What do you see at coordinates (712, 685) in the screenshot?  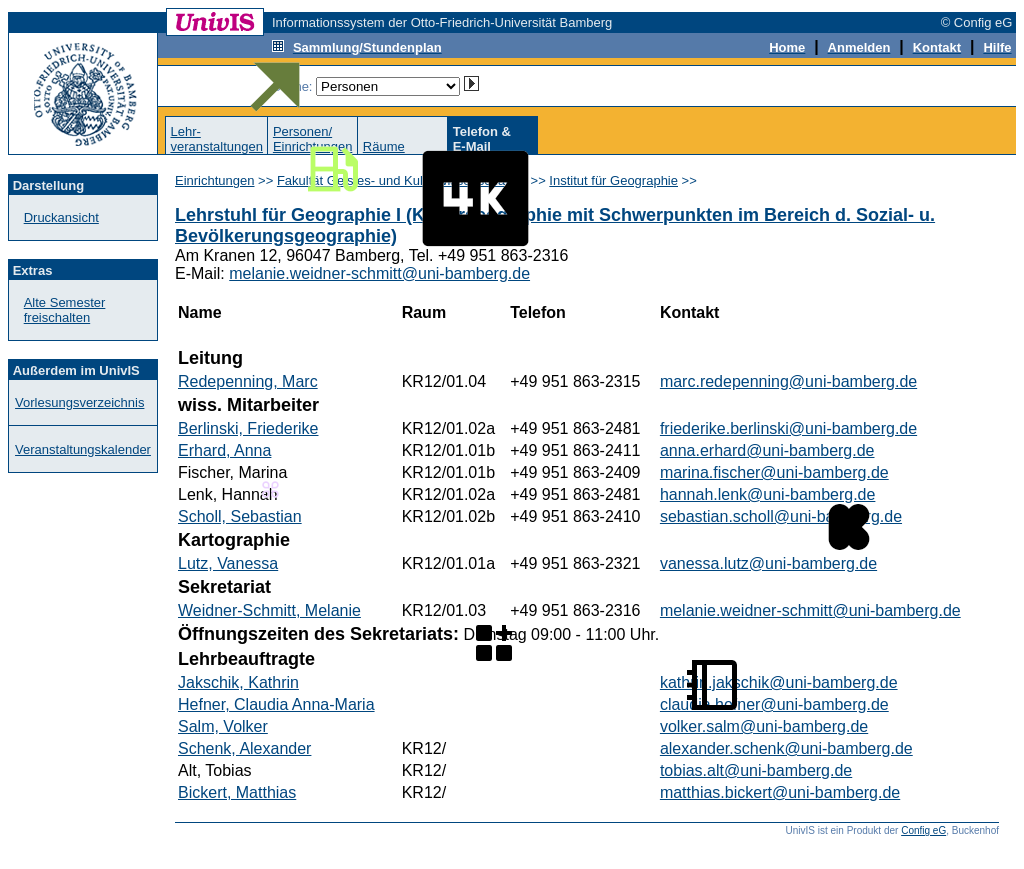 I see `view booklet or documentation` at bounding box center [712, 685].